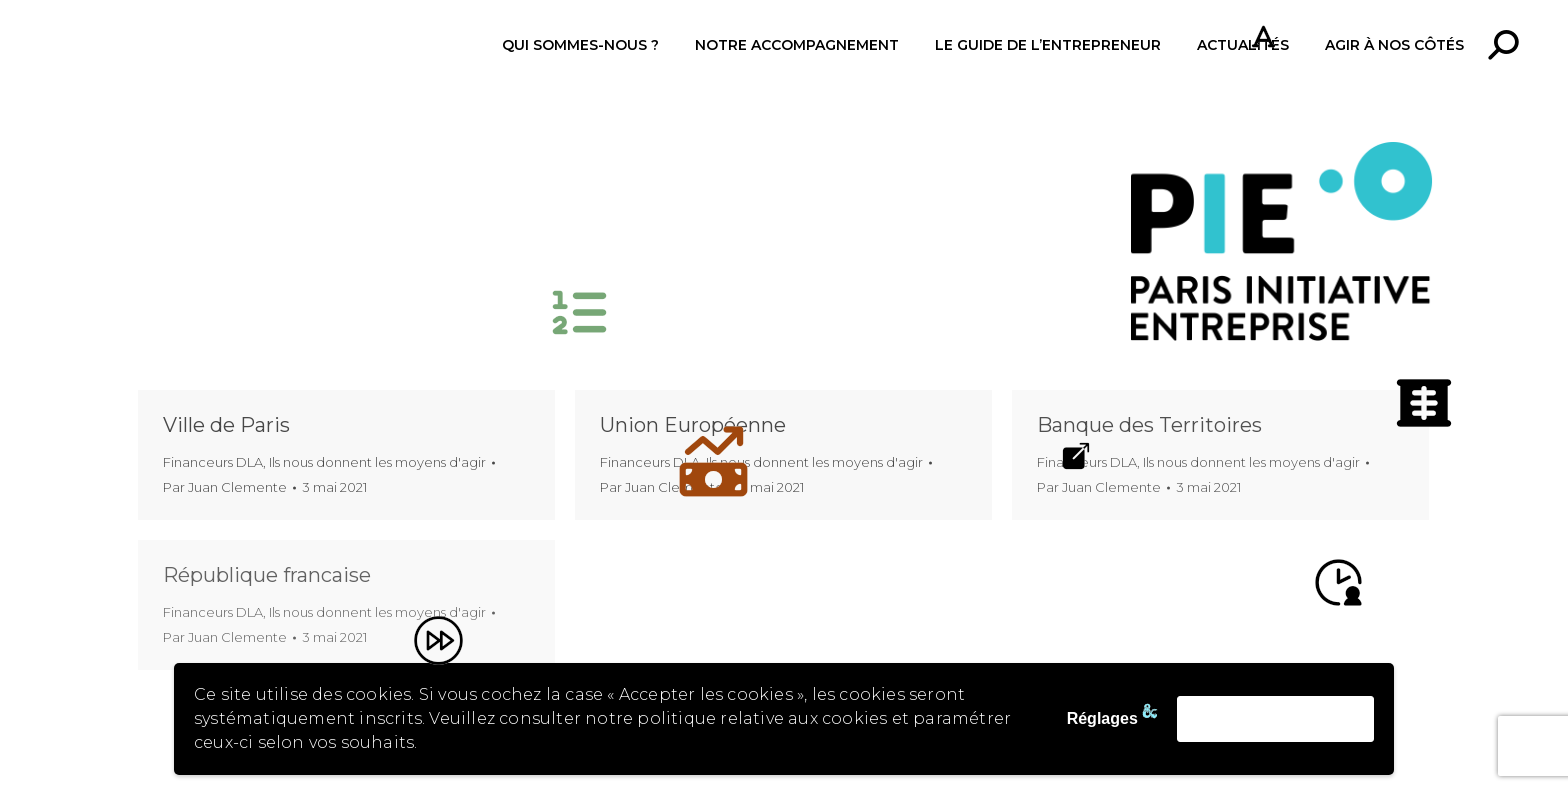 The image size is (1568, 790). I want to click on open link in a new window, so click(1076, 456).